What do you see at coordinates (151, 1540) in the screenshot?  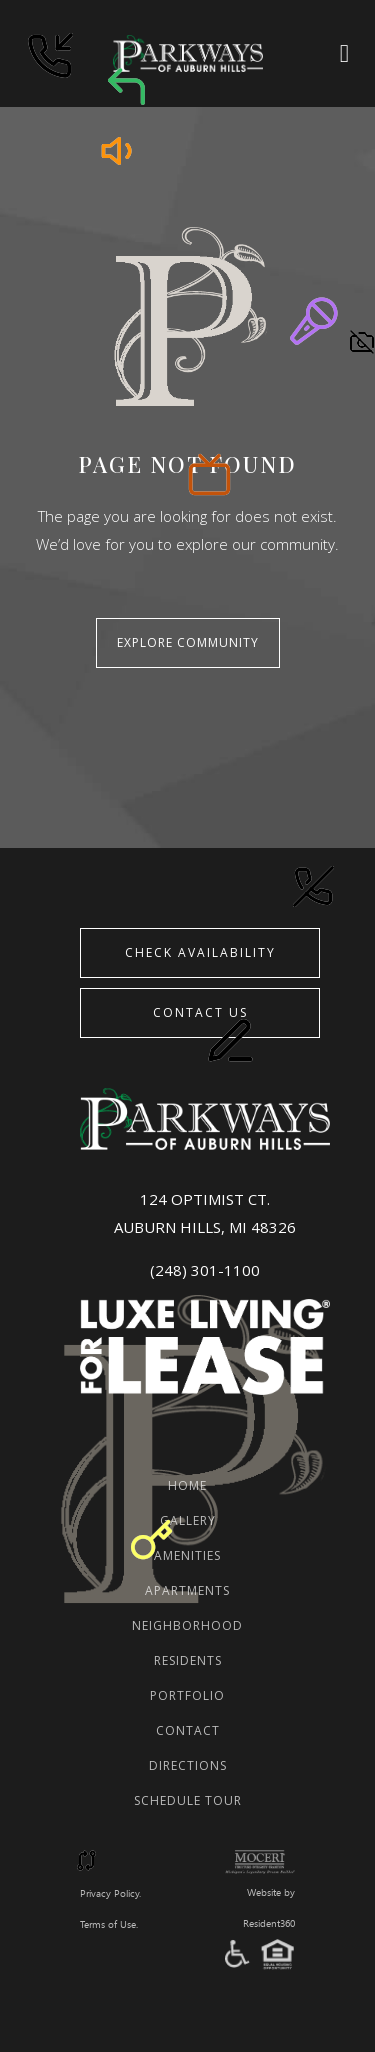 I see `access security or password settings` at bounding box center [151, 1540].